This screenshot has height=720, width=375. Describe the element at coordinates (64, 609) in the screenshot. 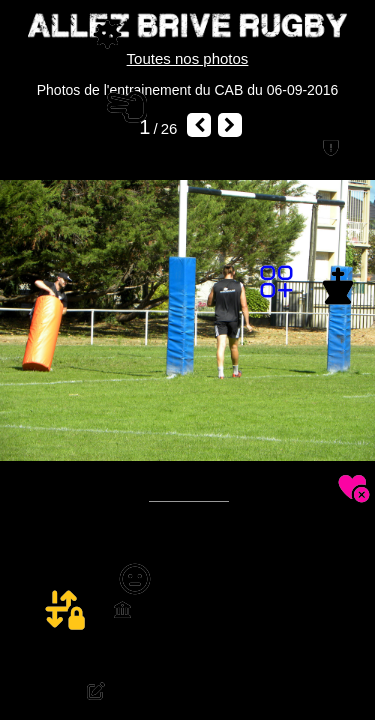

I see `data sync is locked or disabled` at that location.